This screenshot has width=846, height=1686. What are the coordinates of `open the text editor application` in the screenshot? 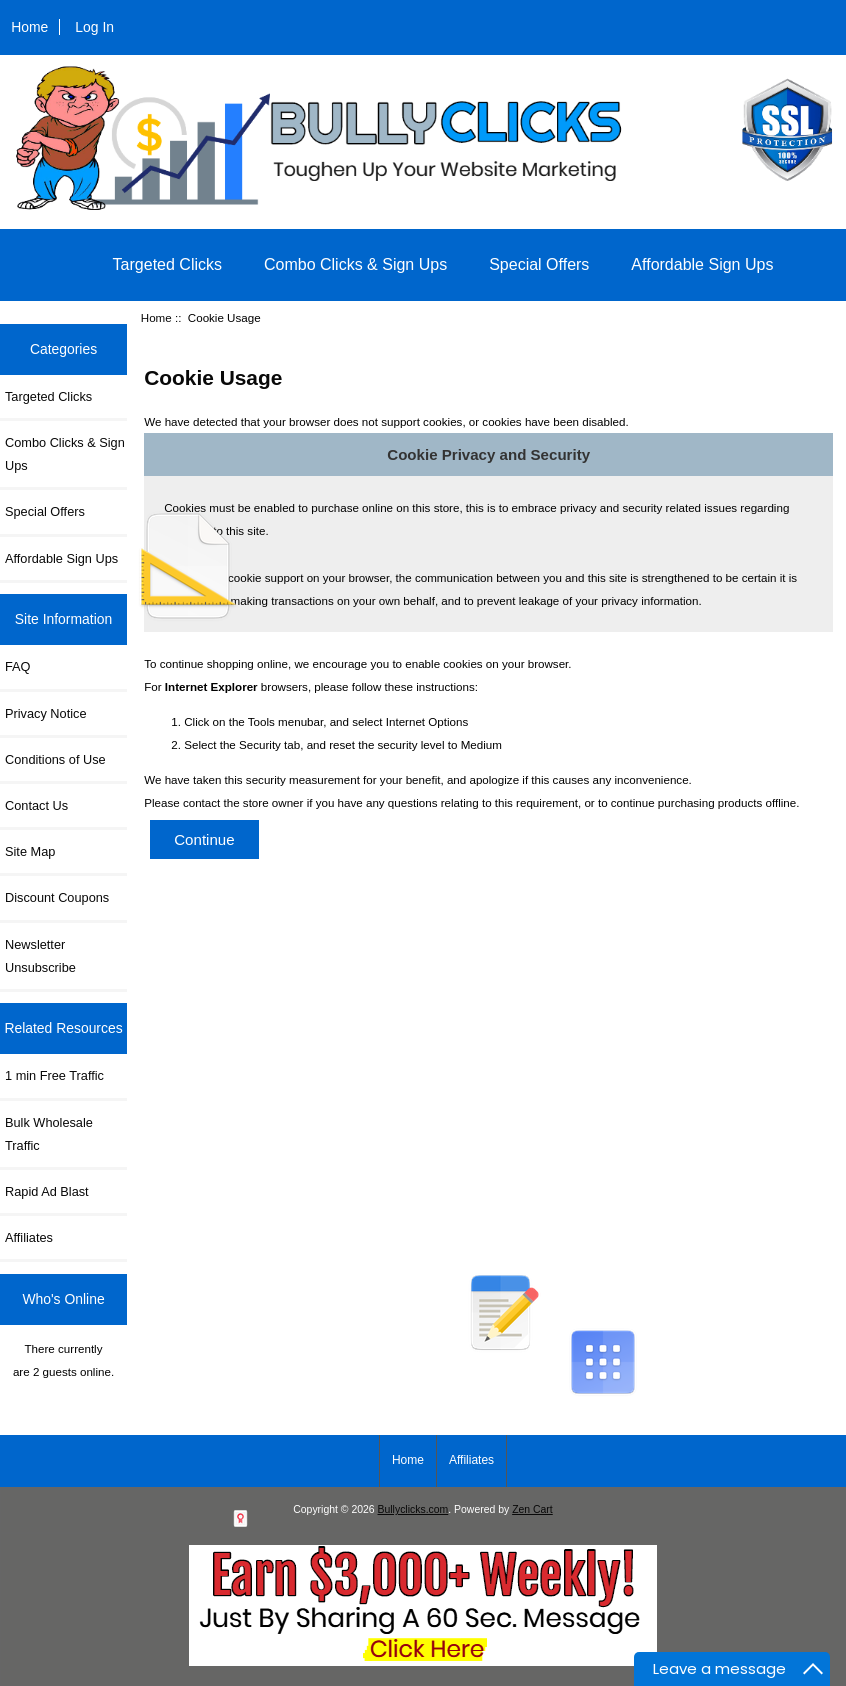 It's located at (500, 1312).